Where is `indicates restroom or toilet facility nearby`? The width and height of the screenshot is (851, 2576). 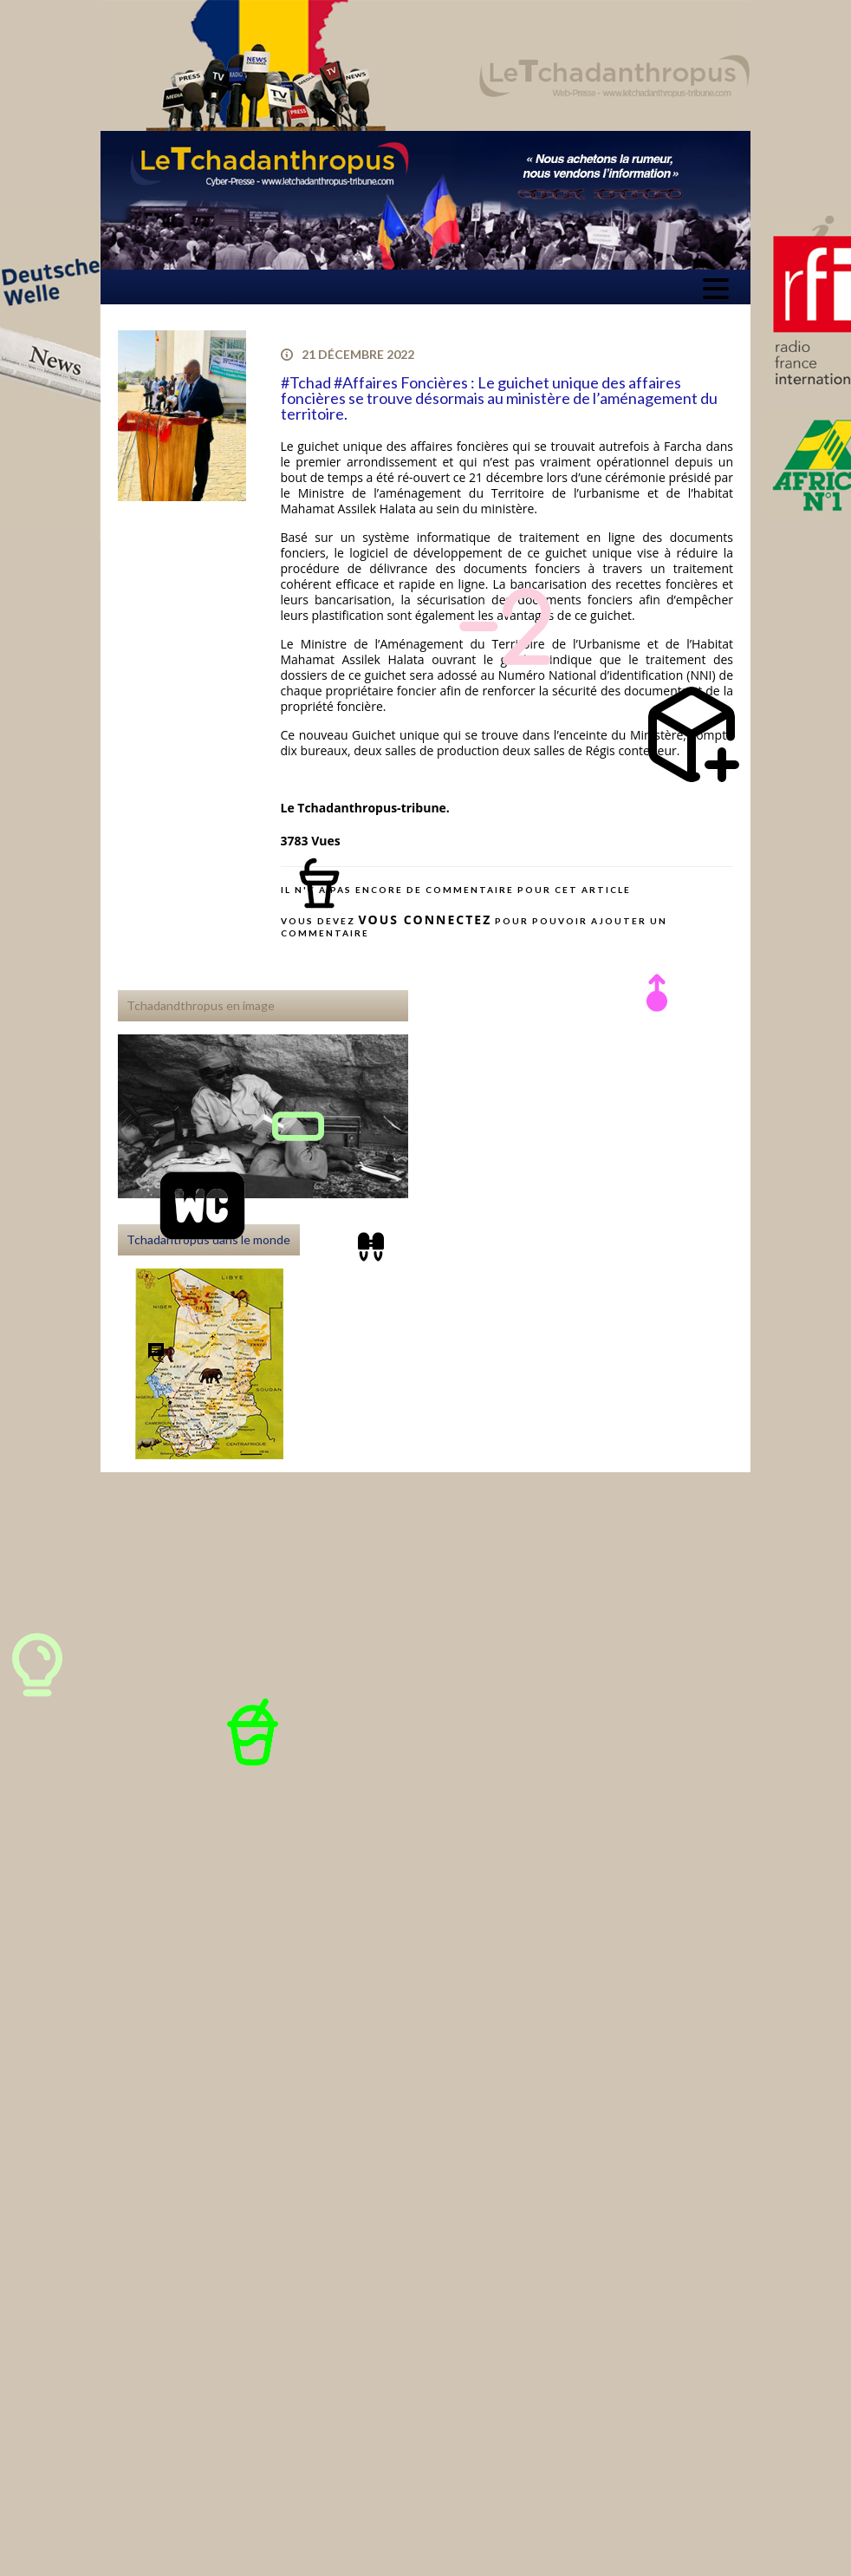 indicates restroom or toilet facility nearby is located at coordinates (202, 1205).